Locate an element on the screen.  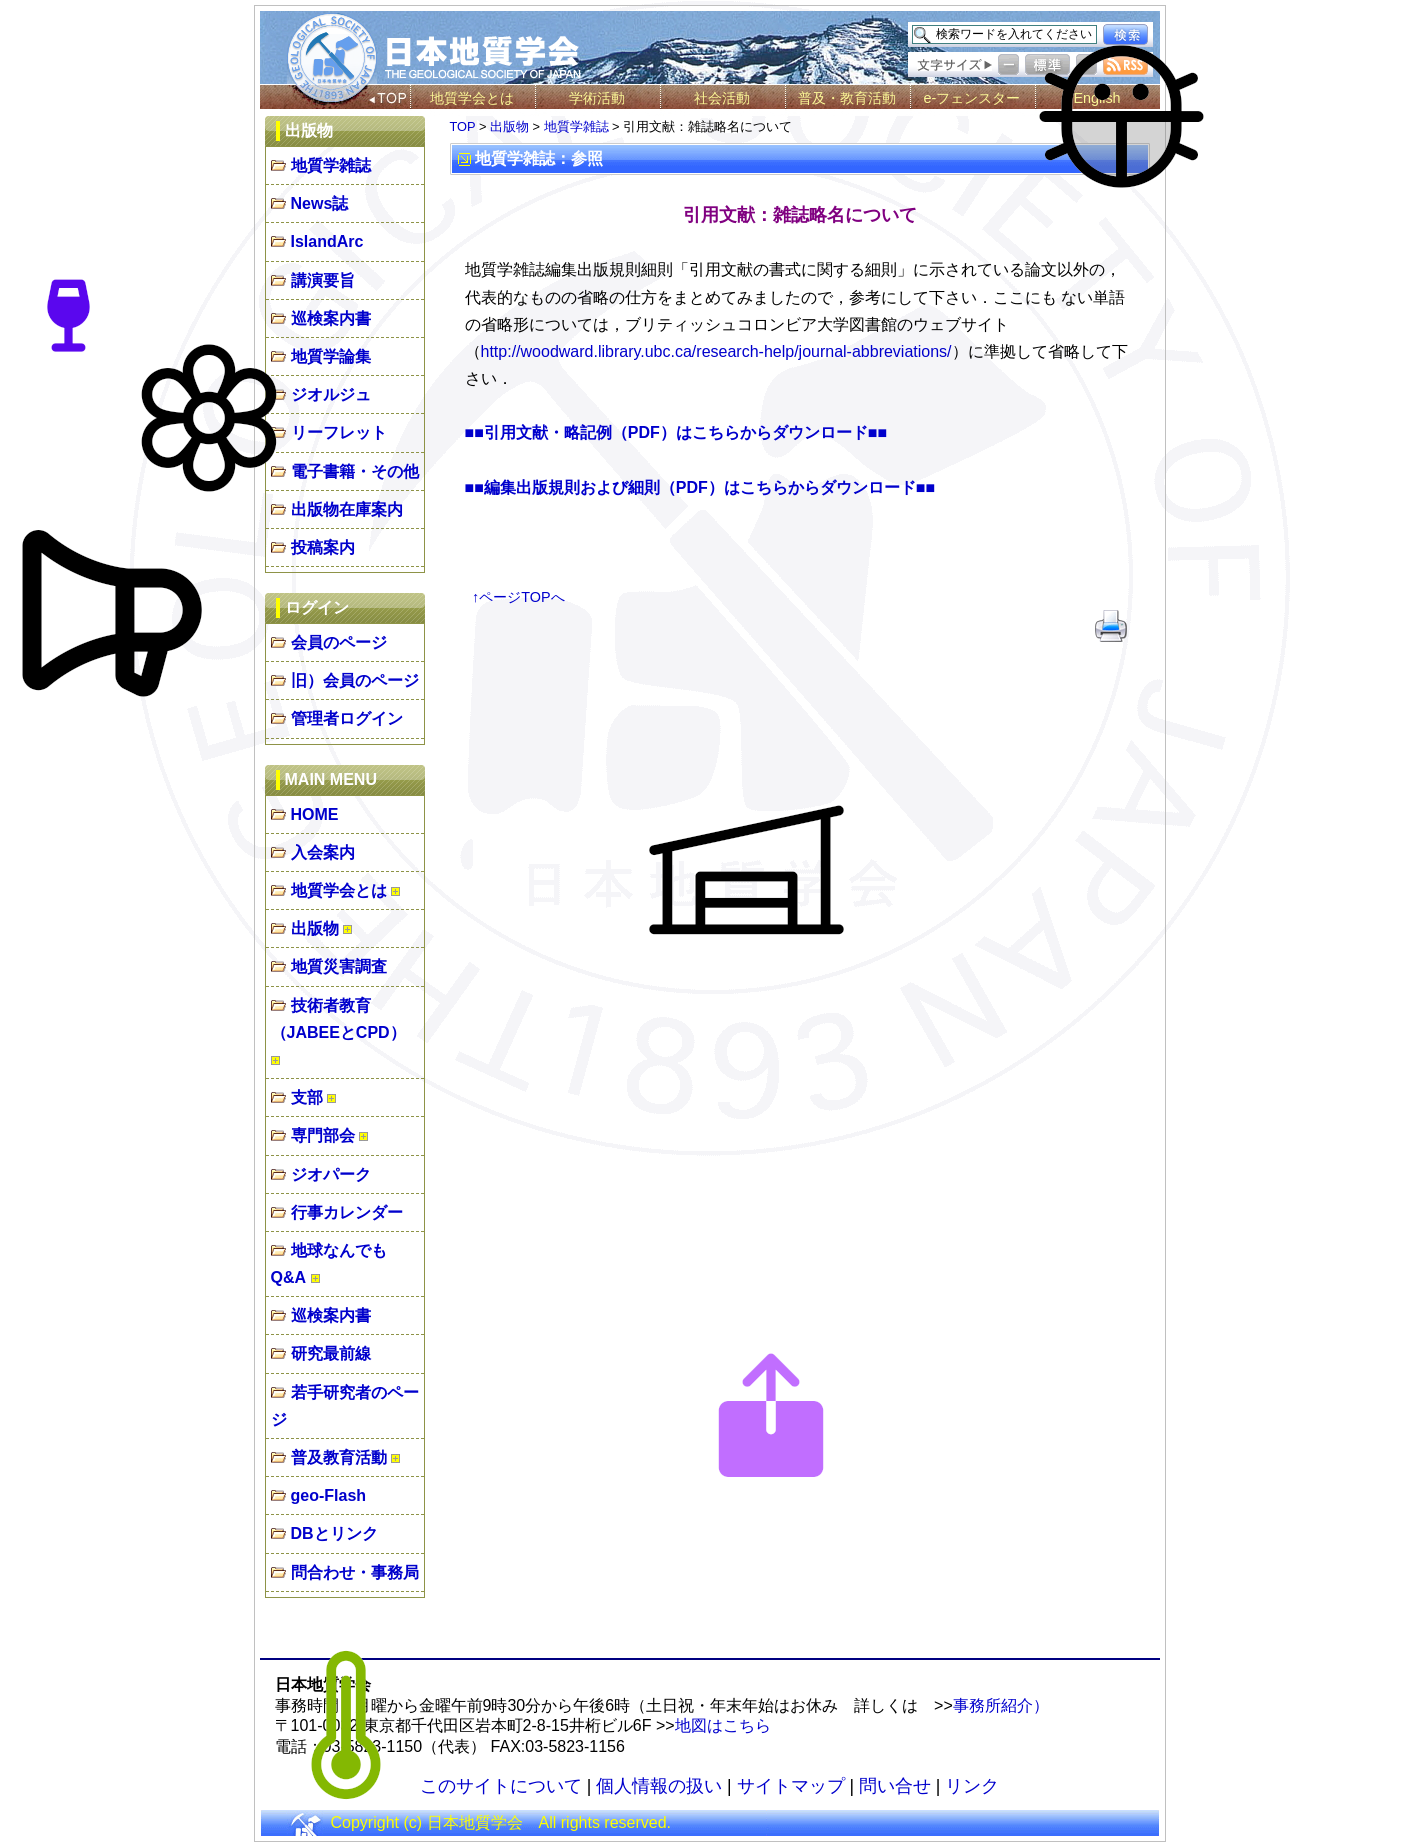
report a bug or issue is located at coordinates (1121, 116).